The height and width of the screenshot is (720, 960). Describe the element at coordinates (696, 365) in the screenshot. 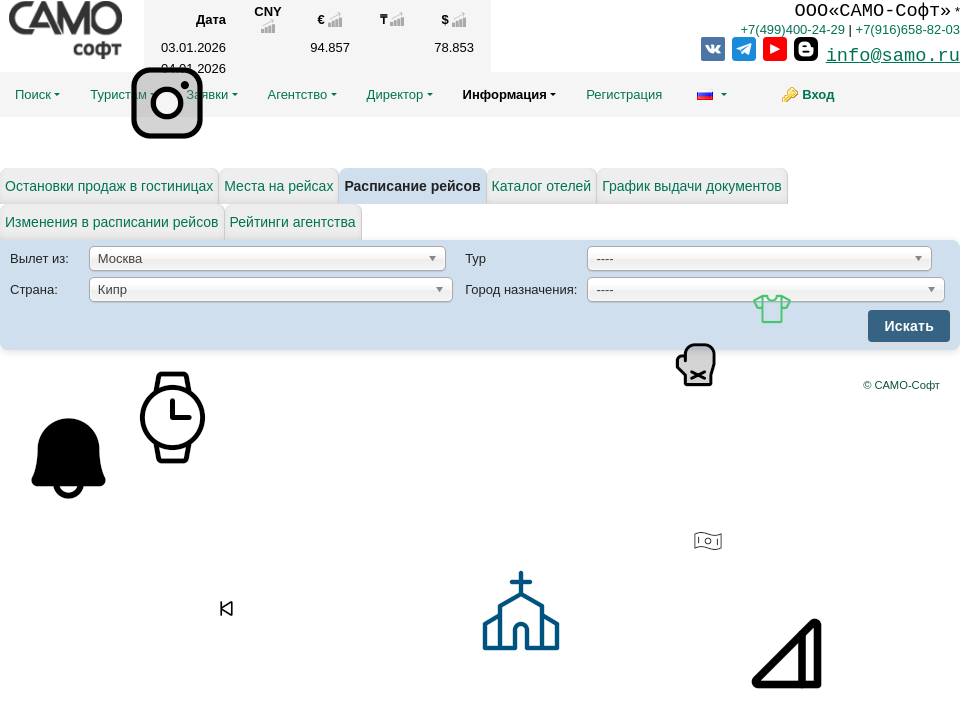

I see `access boxing or combat sports content` at that location.